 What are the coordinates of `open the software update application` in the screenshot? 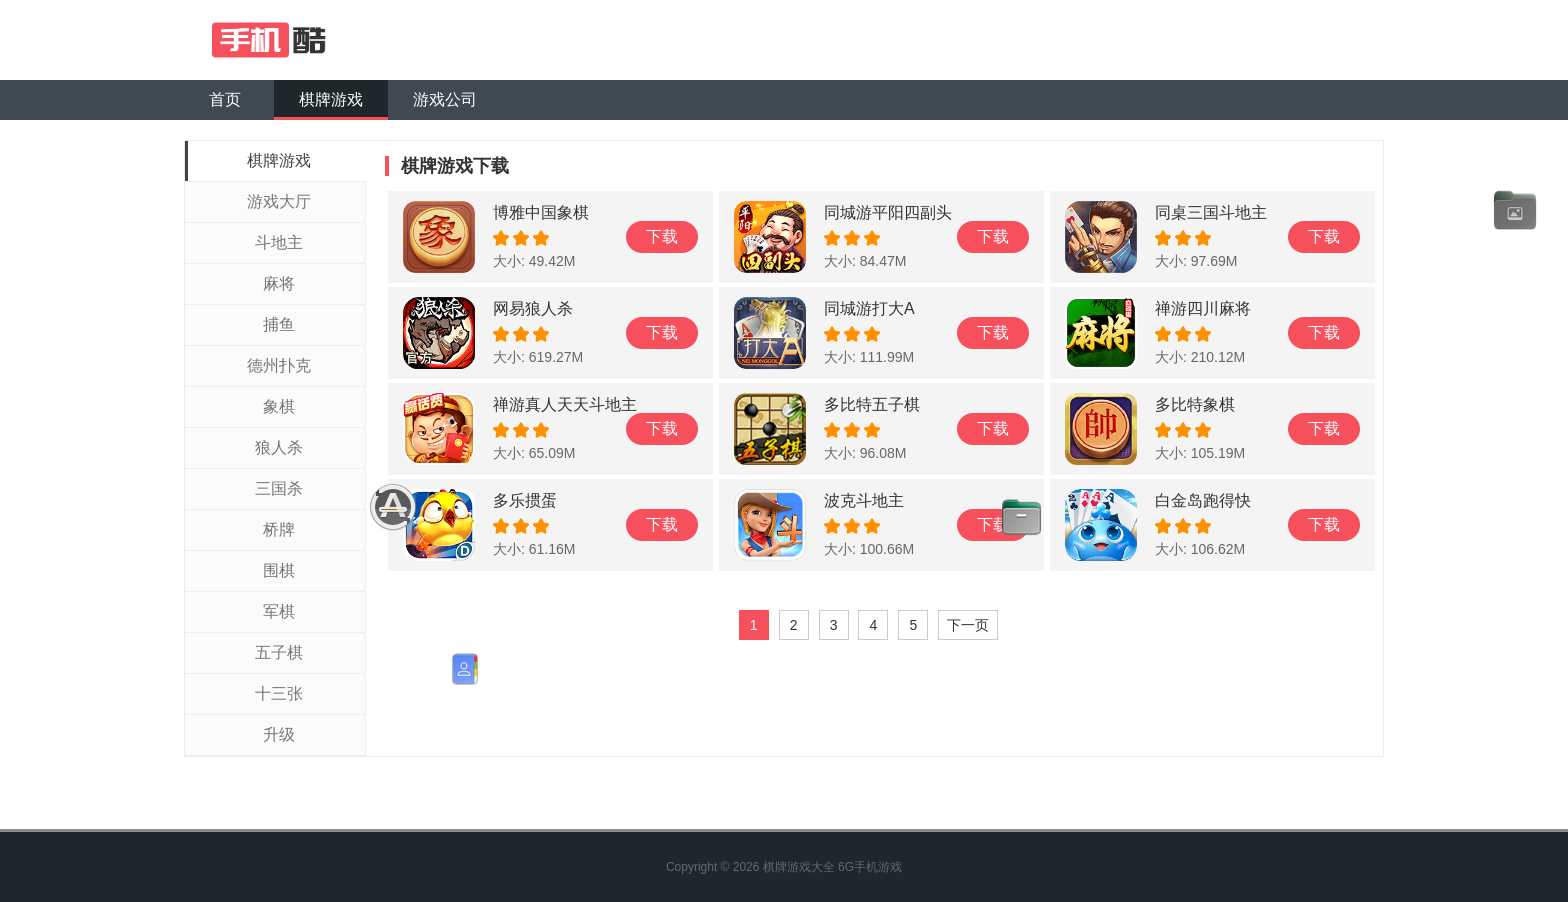 It's located at (393, 507).